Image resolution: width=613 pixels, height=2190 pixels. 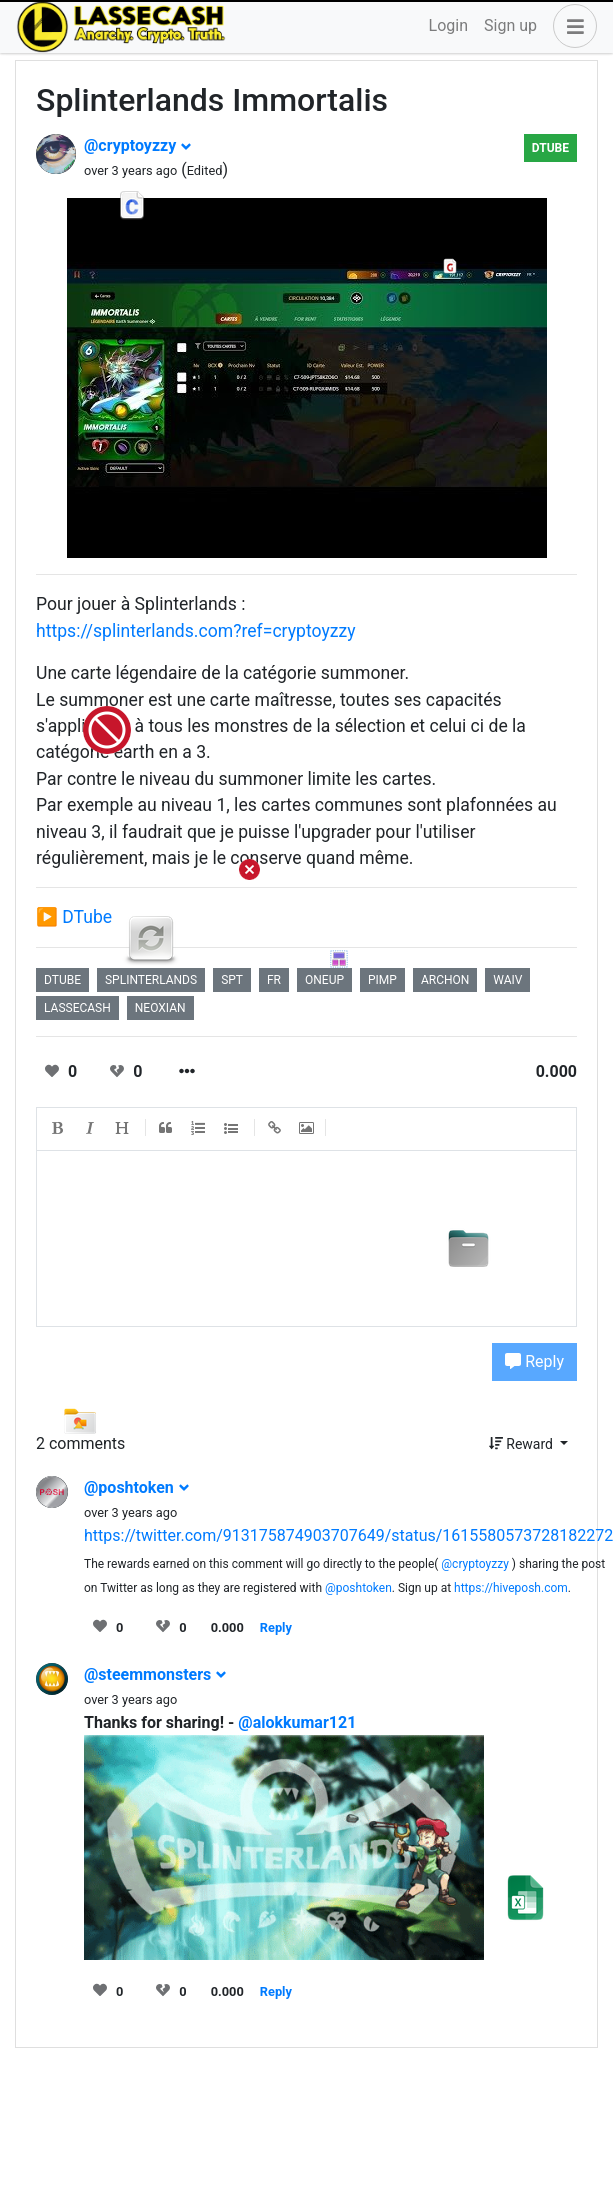 I want to click on open folder containing LibreOffice Draw files, so click(x=80, y=1422).